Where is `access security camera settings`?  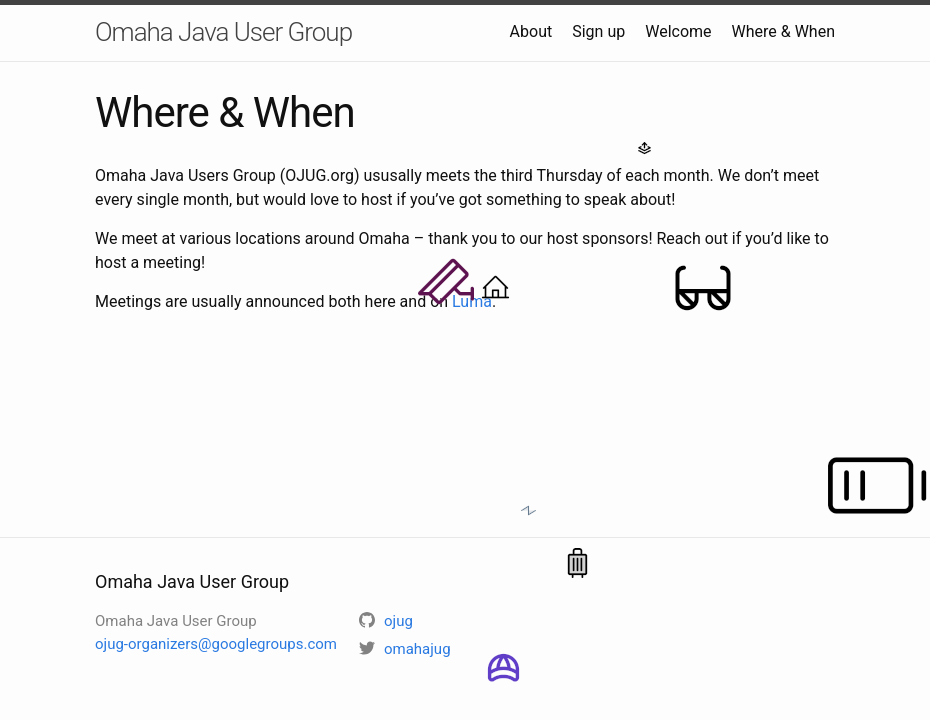 access security camera settings is located at coordinates (446, 285).